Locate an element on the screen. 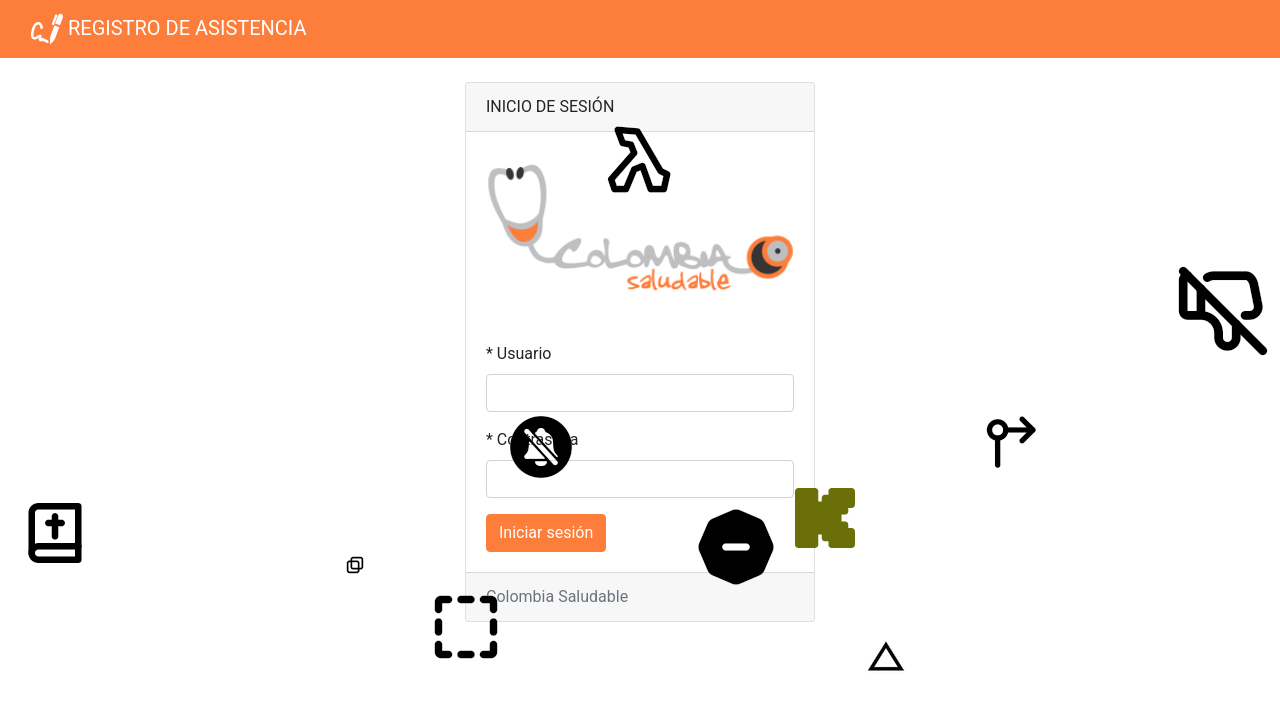 The width and height of the screenshot is (1280, 720). notifications are currently muted or disabled is located at coordinates (541, 447).